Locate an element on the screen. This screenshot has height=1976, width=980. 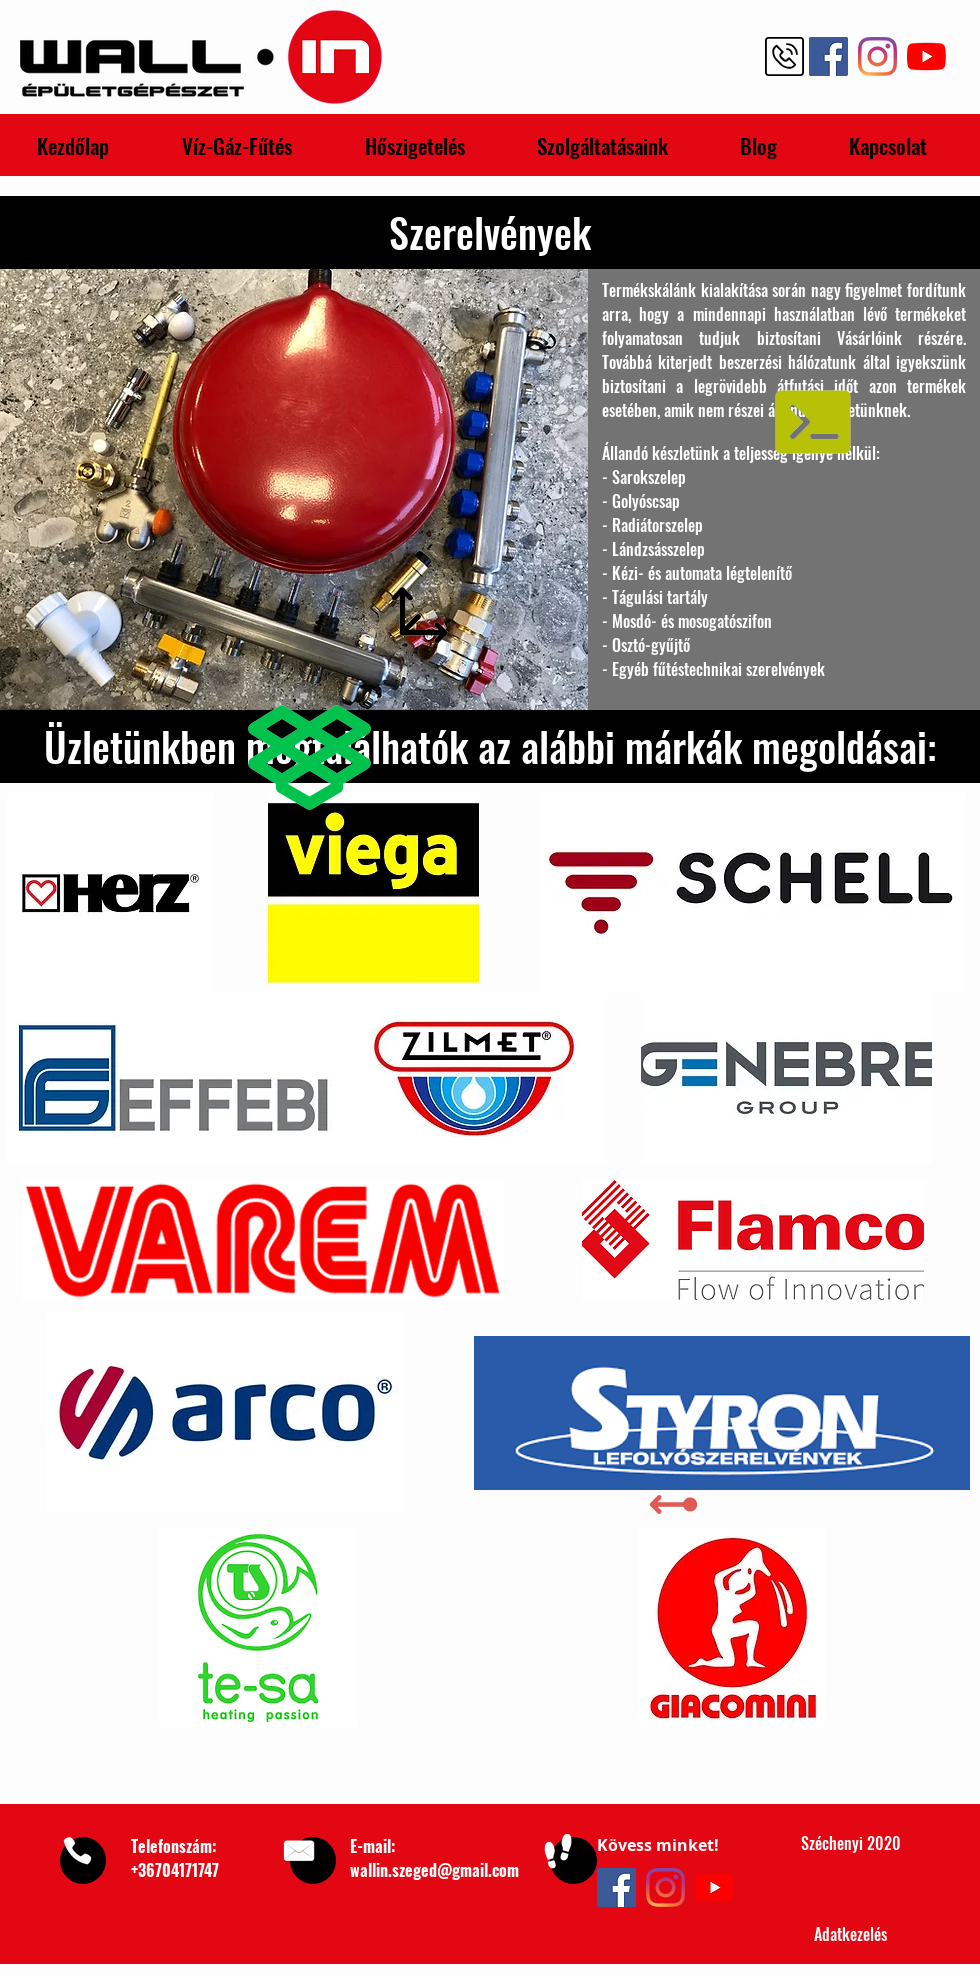
move or transform object in 3d space is located at coordinates (421, 614).